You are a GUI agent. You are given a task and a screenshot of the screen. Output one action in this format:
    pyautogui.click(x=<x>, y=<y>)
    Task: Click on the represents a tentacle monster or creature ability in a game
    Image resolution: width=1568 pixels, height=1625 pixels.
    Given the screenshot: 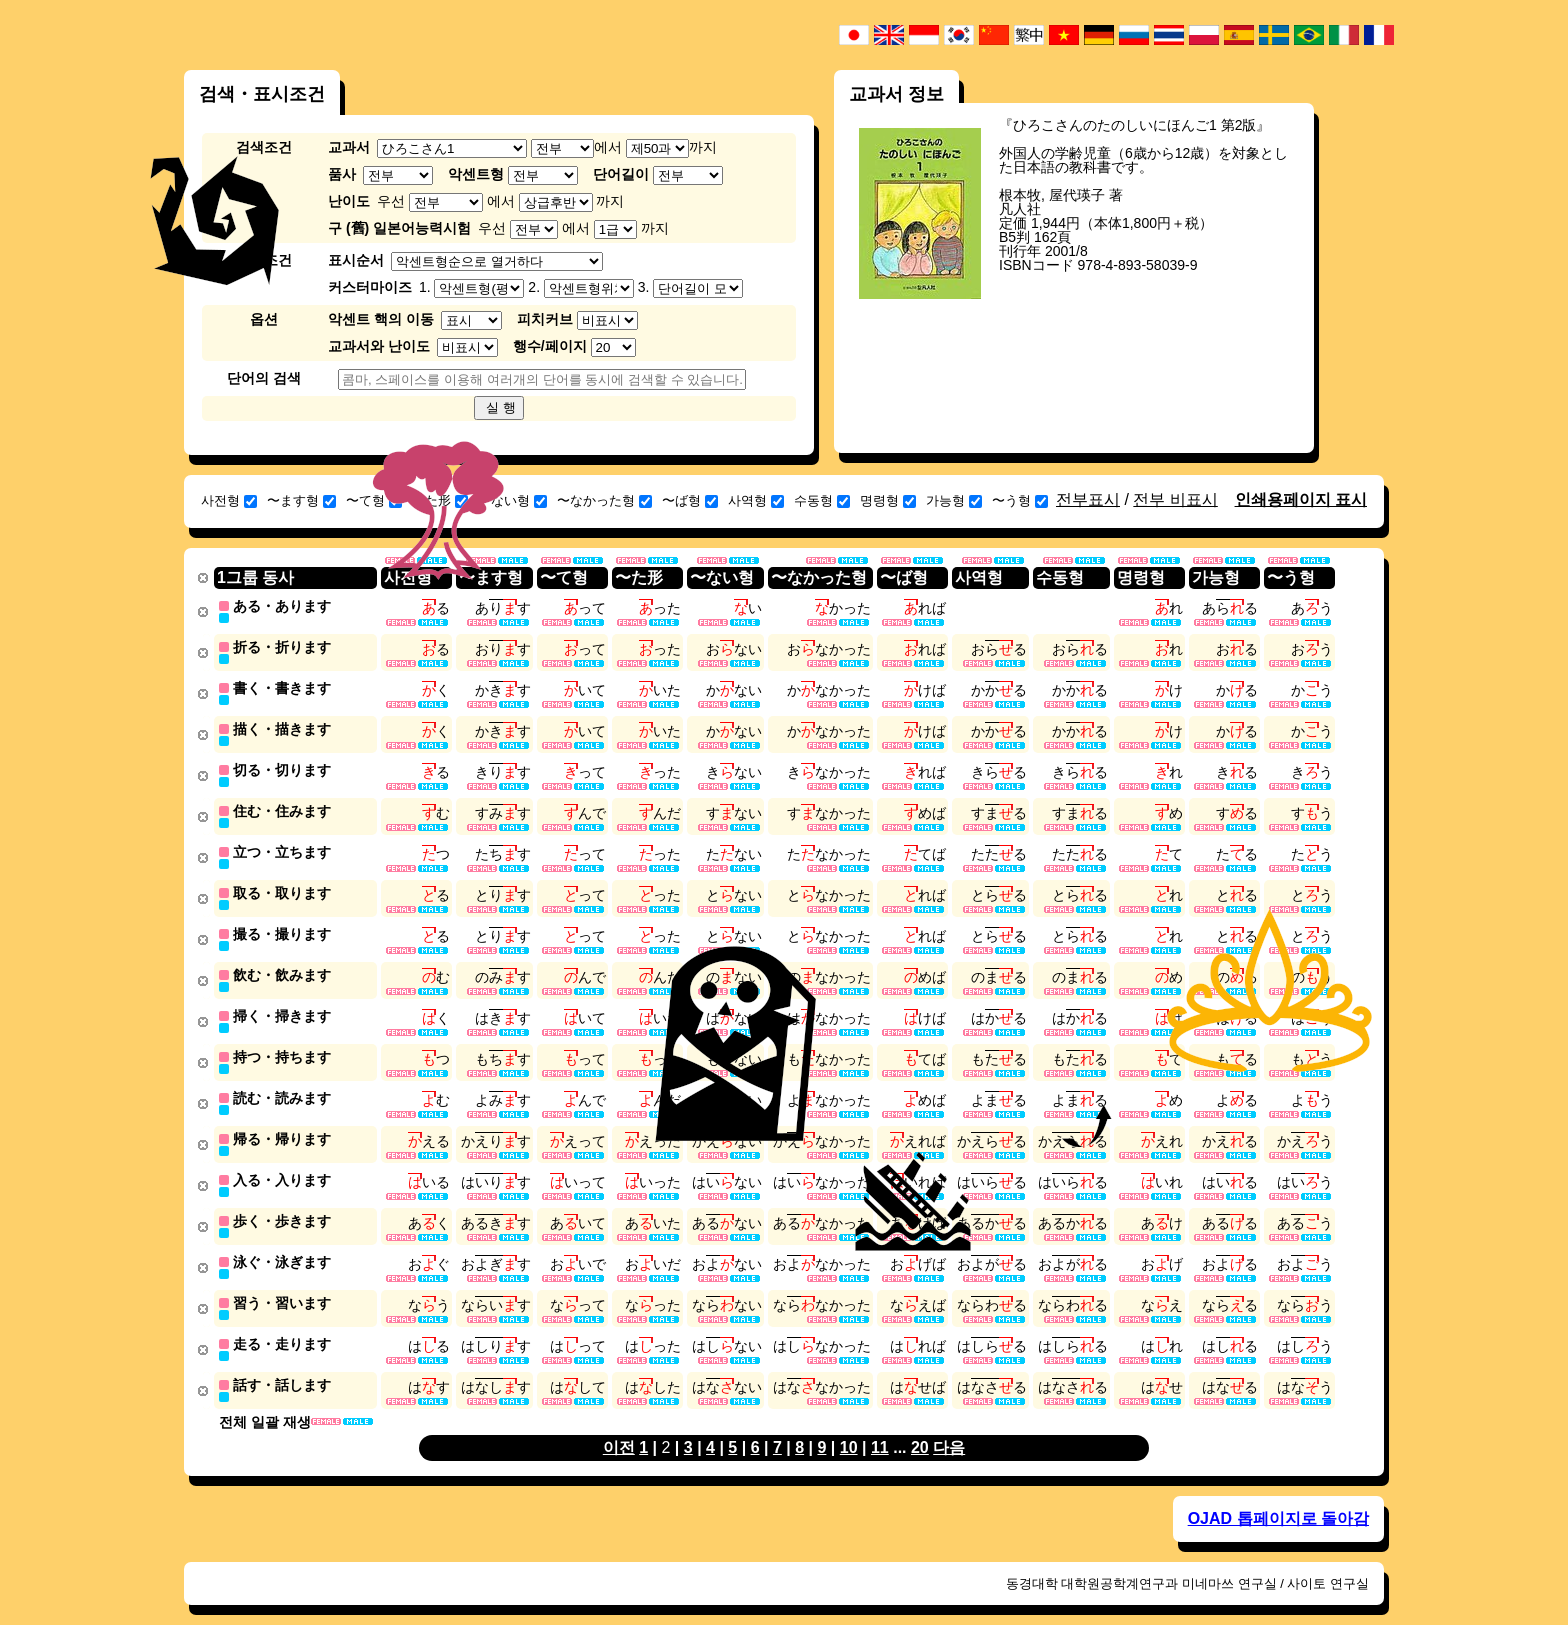 What is the action you would take?
    pyautogui.click(x=215, y=221)
    